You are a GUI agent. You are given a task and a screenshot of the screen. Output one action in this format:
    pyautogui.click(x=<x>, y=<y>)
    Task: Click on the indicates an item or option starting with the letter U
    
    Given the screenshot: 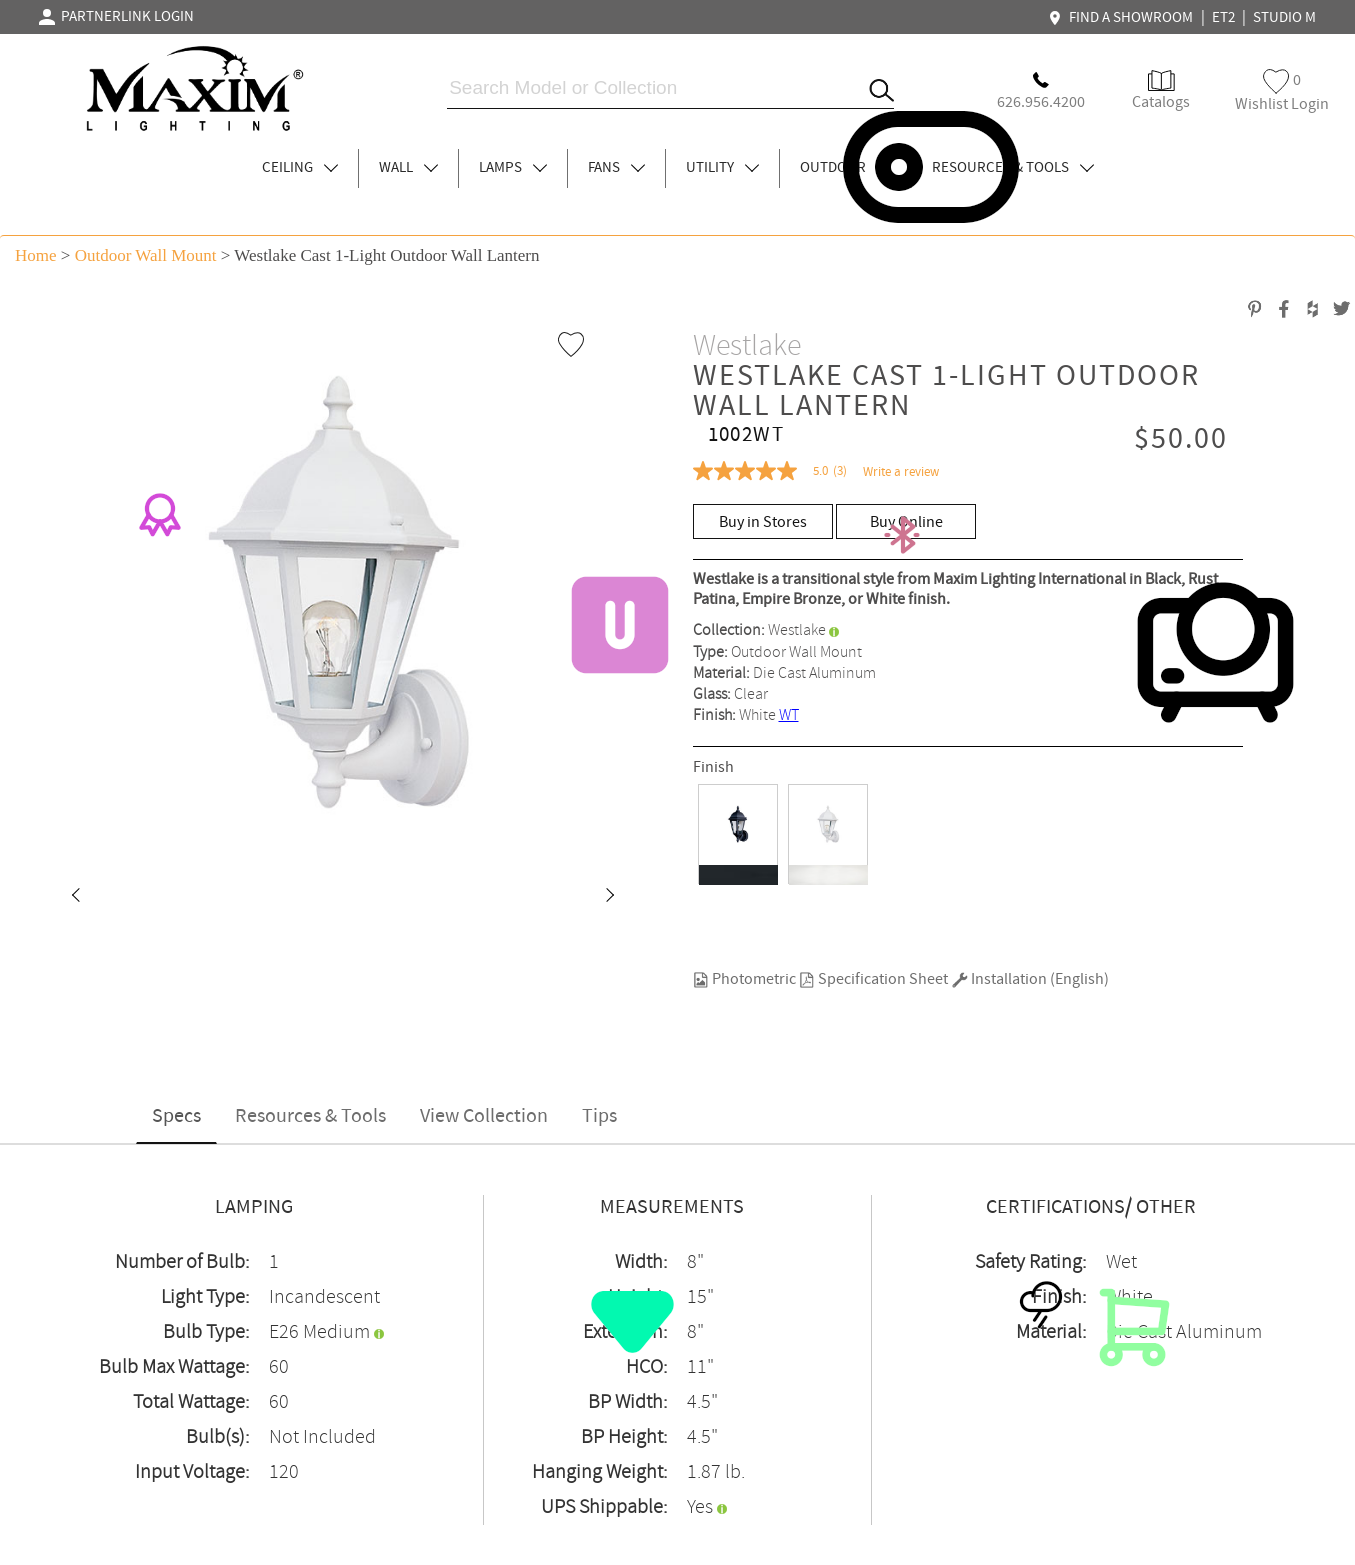 What is the action you would take?
    pyautogui.click(x=620, y=625)
    